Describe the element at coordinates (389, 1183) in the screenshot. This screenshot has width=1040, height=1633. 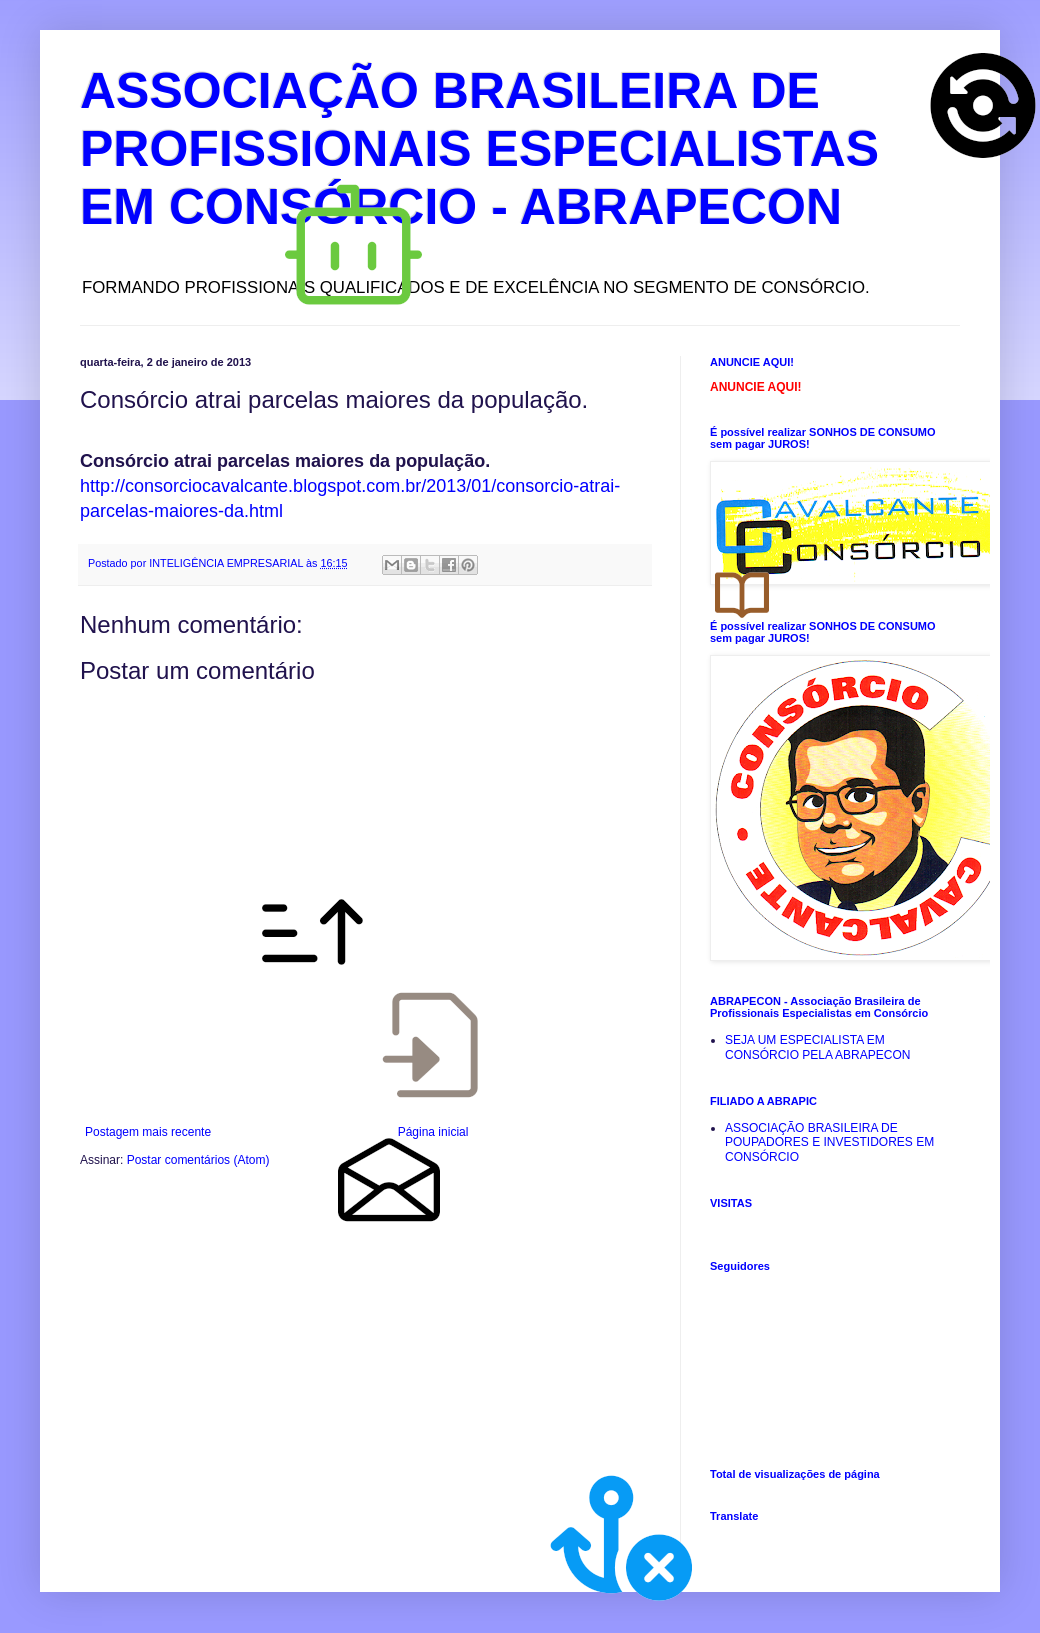
I see `view read messages` at that location.